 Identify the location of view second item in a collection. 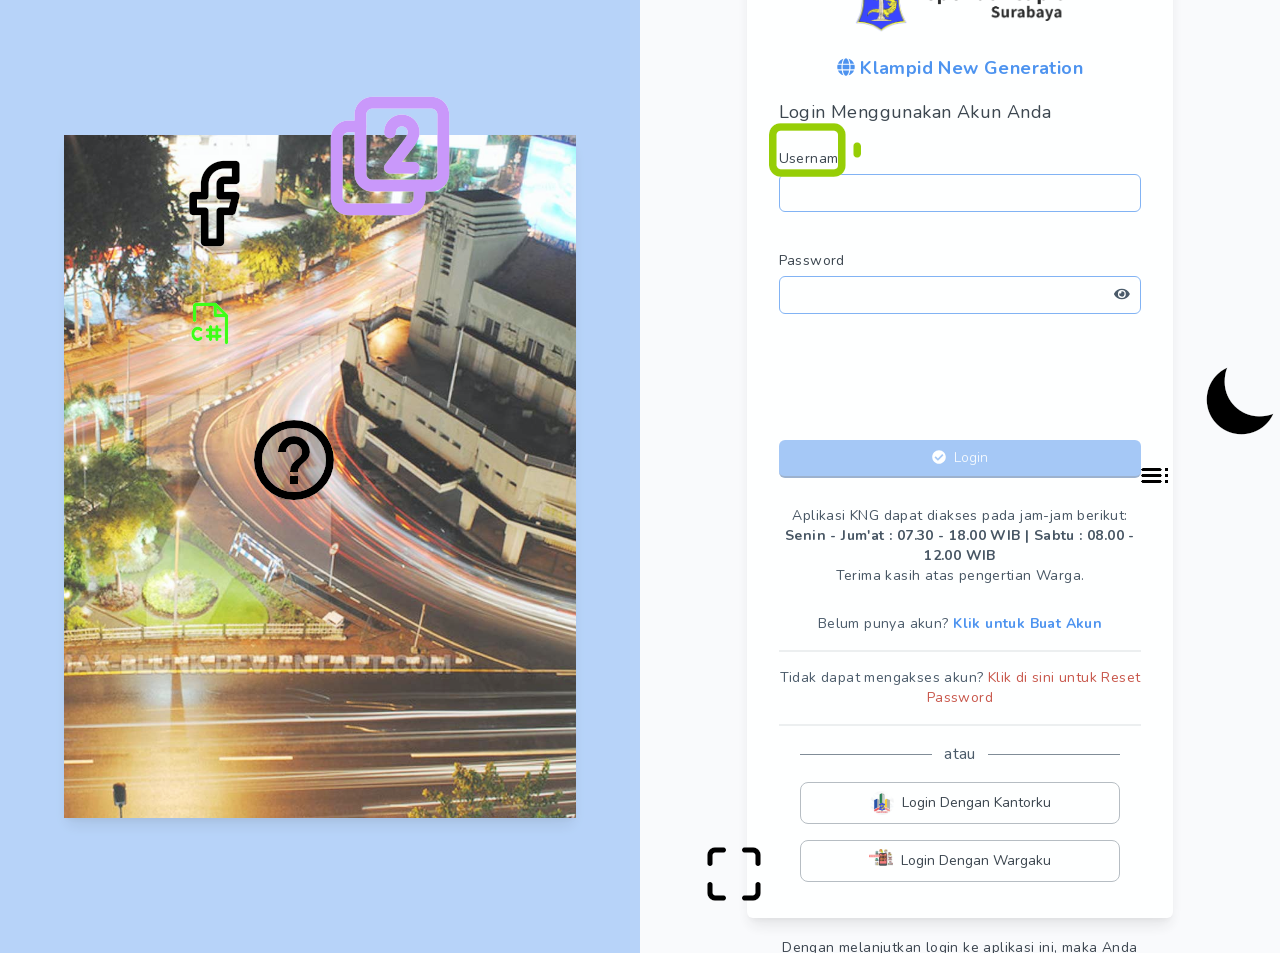
(390, 156).